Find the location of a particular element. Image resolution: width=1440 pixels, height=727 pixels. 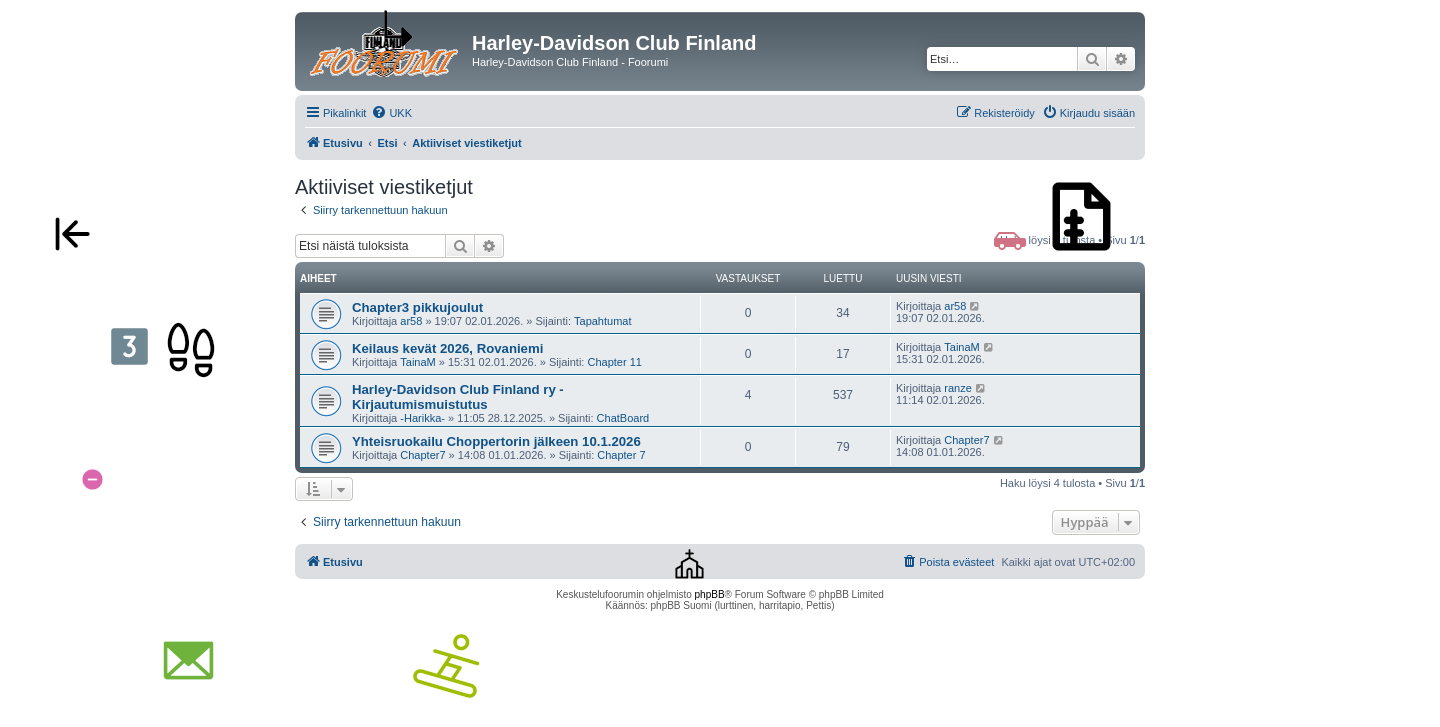

access vehicle or car-related settings is located at coordinates (1010, 240).